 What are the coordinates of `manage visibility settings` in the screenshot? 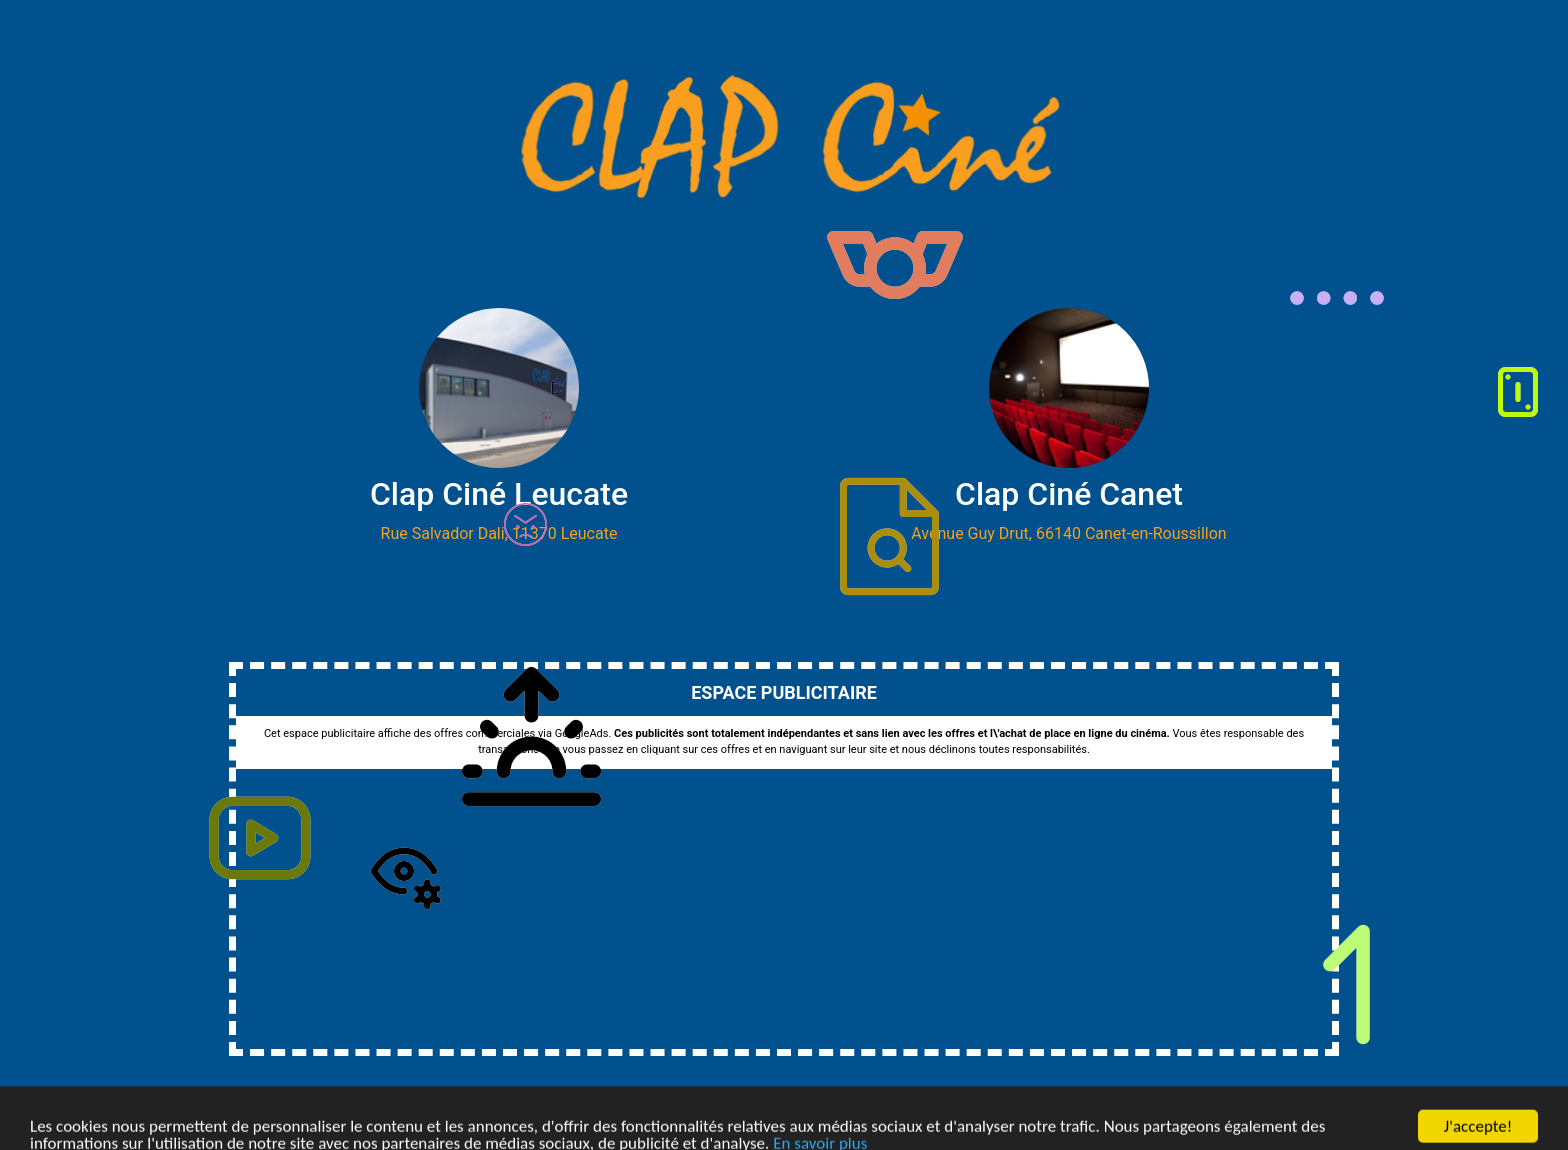 It's located at (404, 871).